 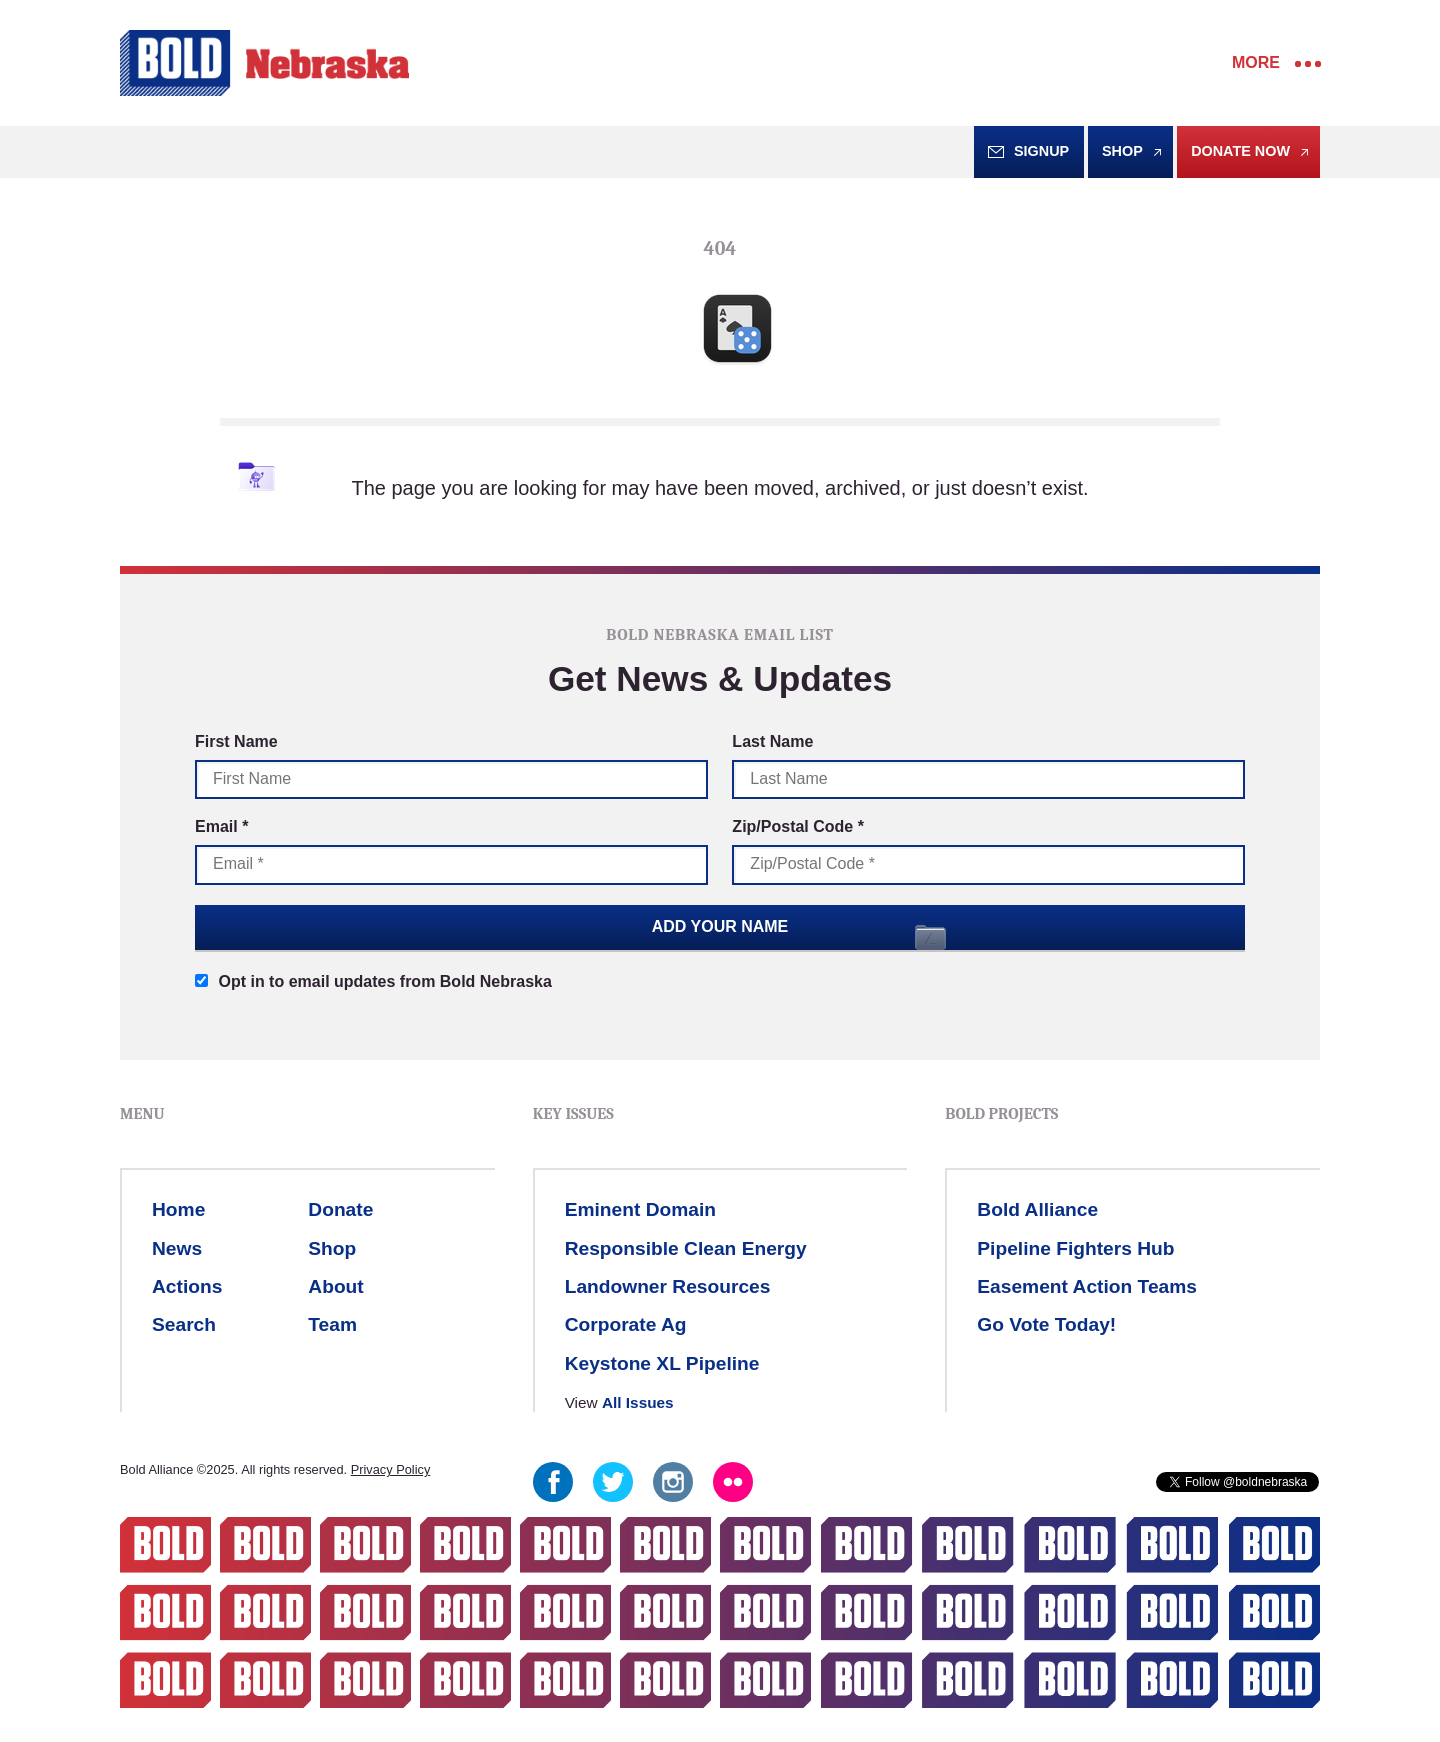 What do you see at coordinates (737, 328) in the screenshot?
I see `launch tabletop simulator` at bounding box center [737, 328].